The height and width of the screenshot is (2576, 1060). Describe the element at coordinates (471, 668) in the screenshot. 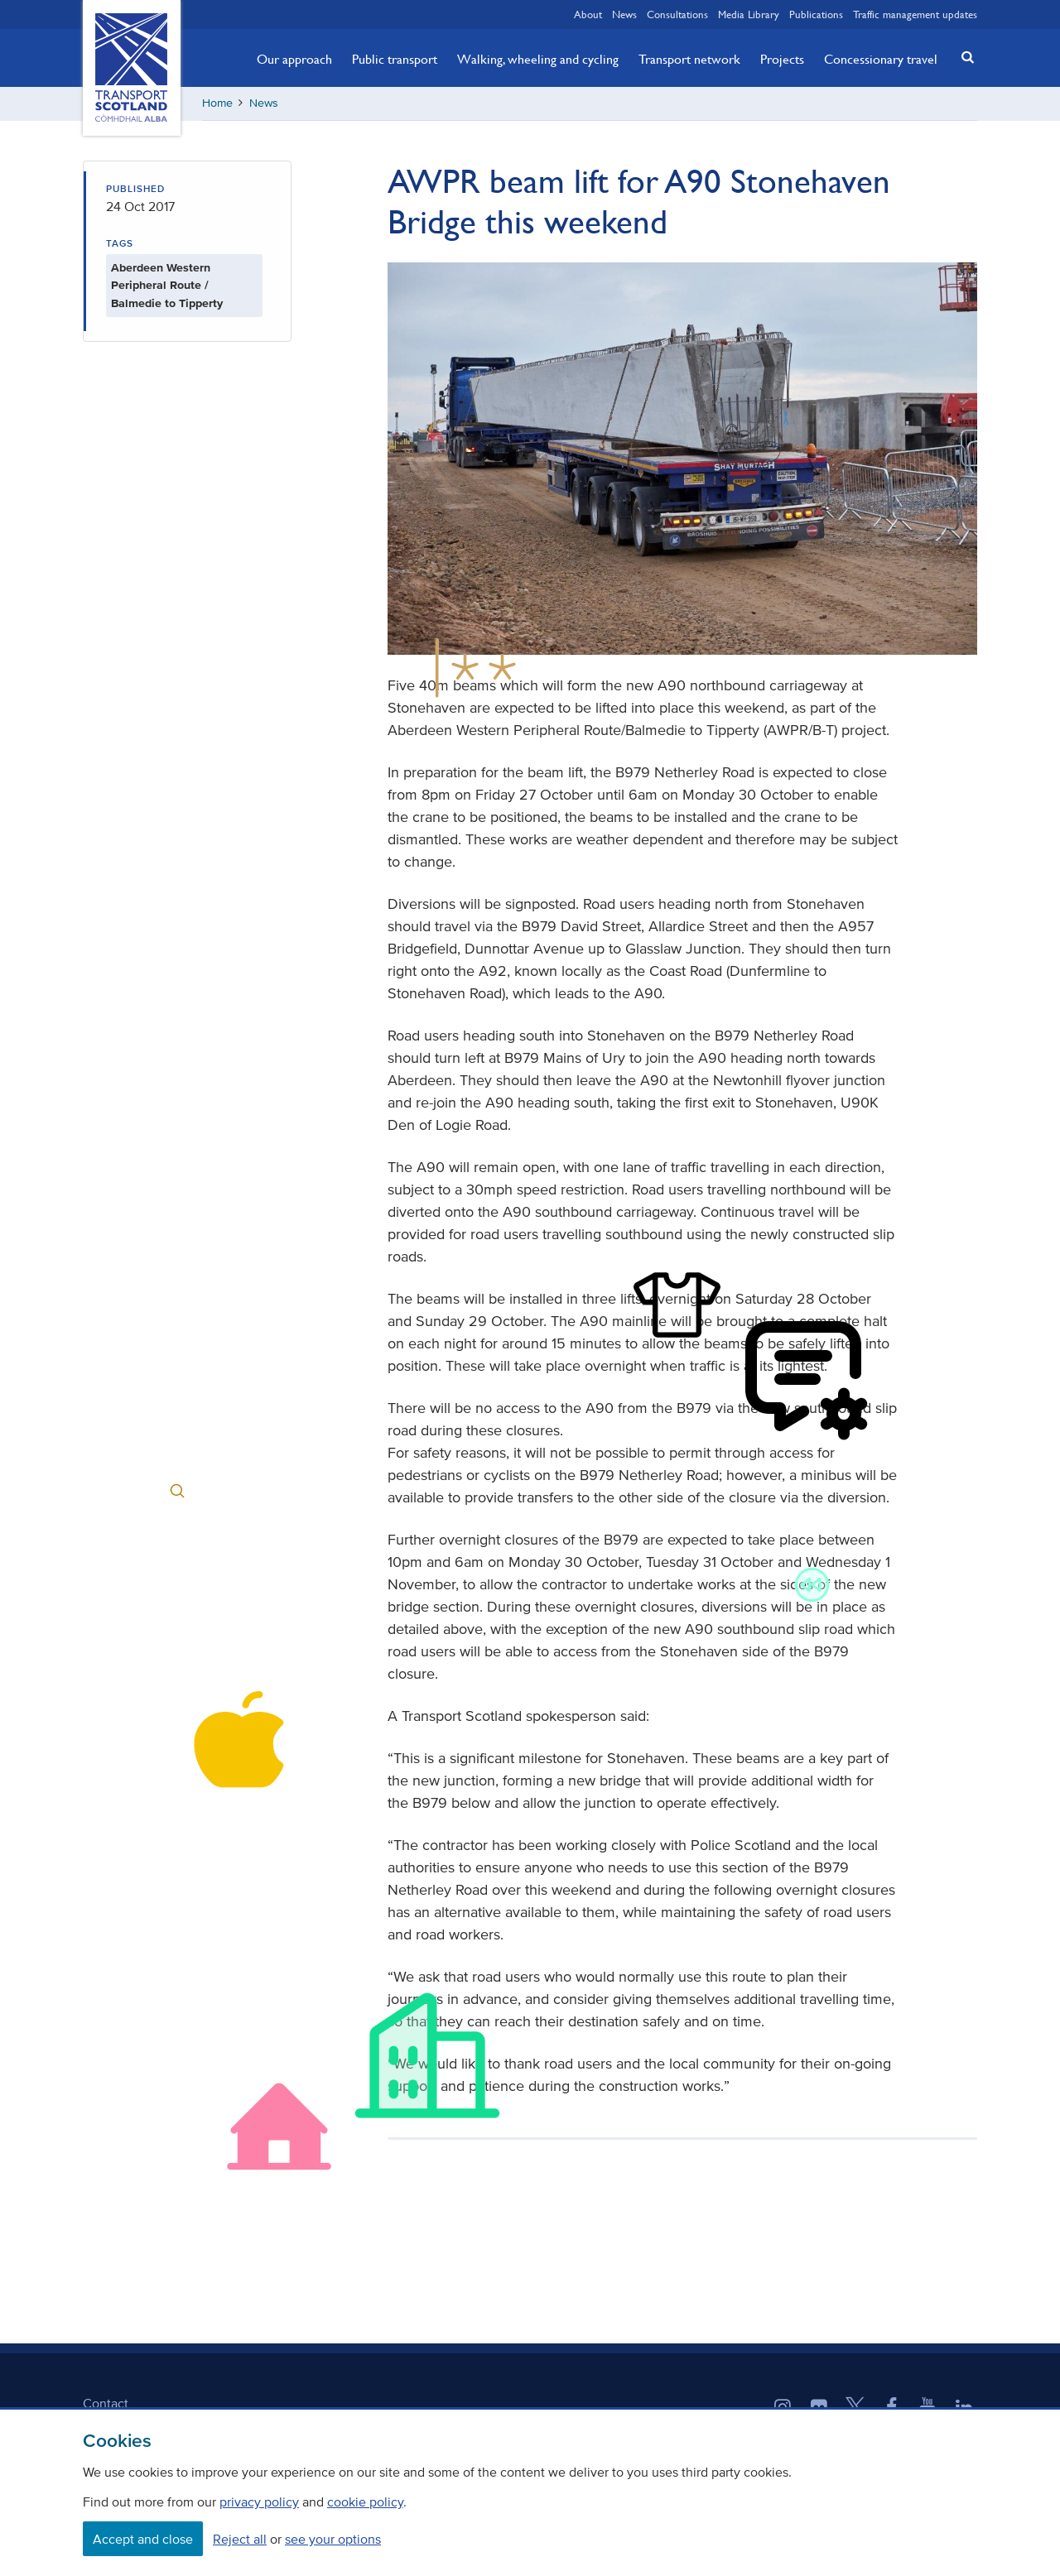

I see `enter or view password field` at that location.